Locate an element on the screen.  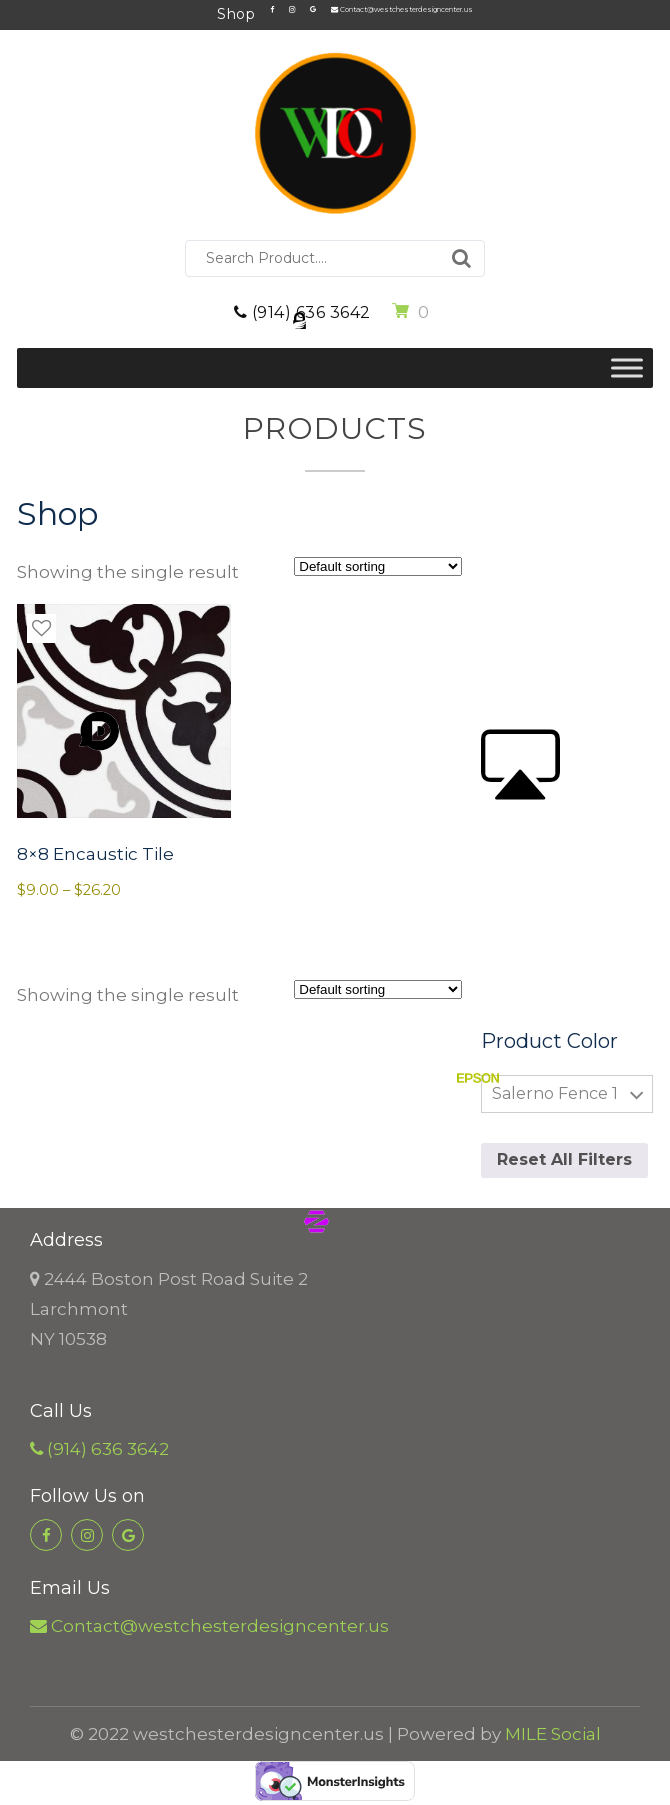
stream video content to an Apple TV or compatible device is located at coordinates (520, 764).